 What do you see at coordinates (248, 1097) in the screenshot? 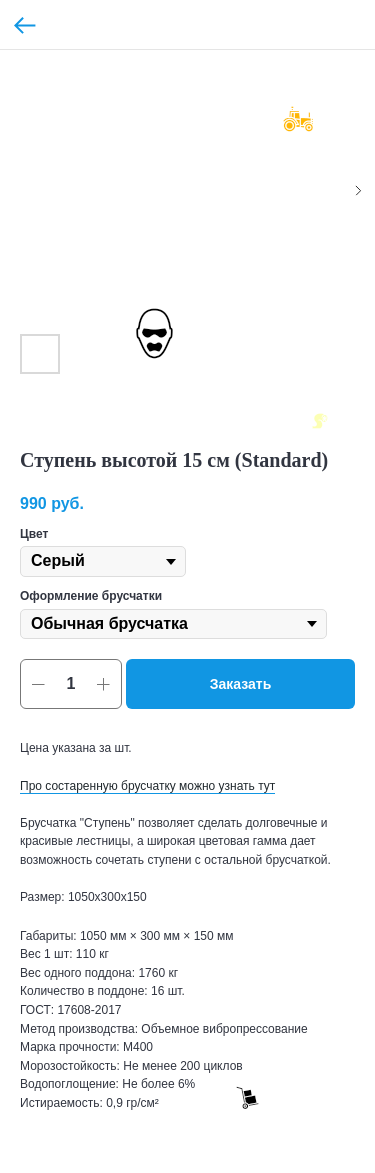
I see `view shipping or delivery options` at bounding box center [248, 1097].